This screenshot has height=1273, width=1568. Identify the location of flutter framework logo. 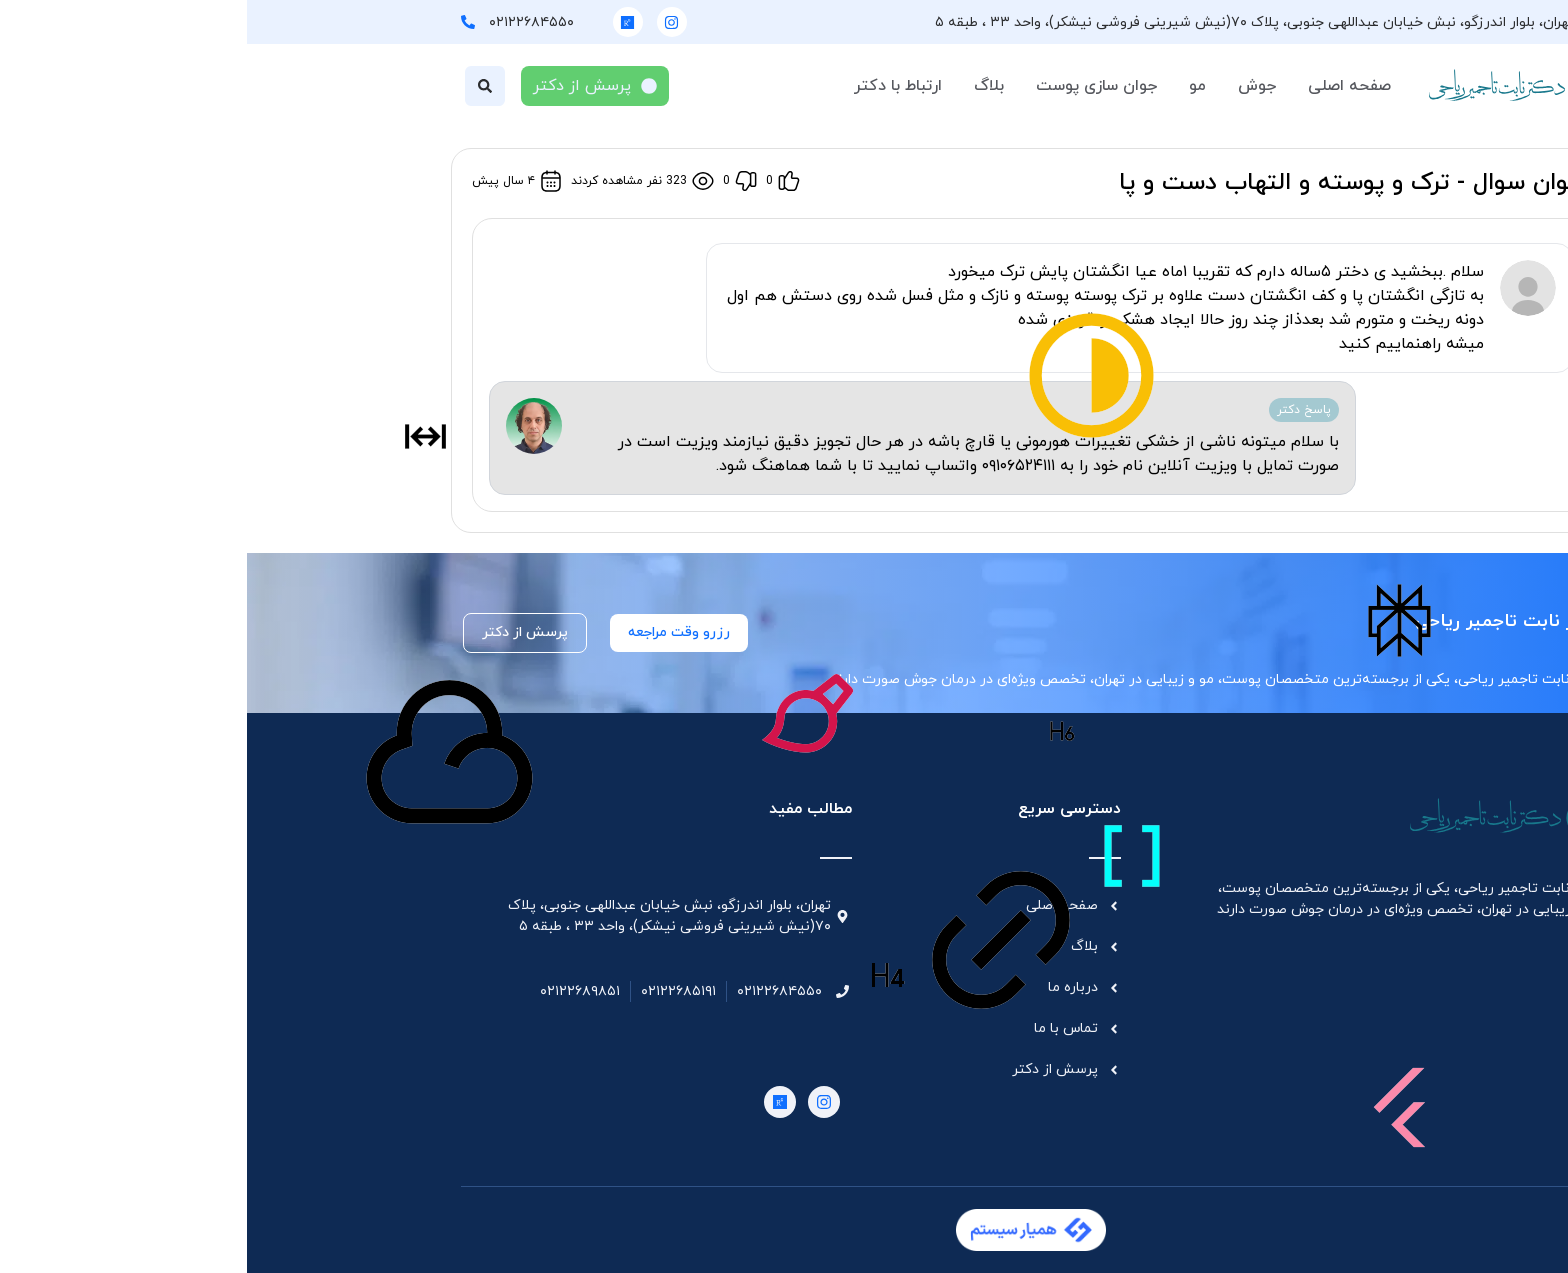
(1403, 1107).